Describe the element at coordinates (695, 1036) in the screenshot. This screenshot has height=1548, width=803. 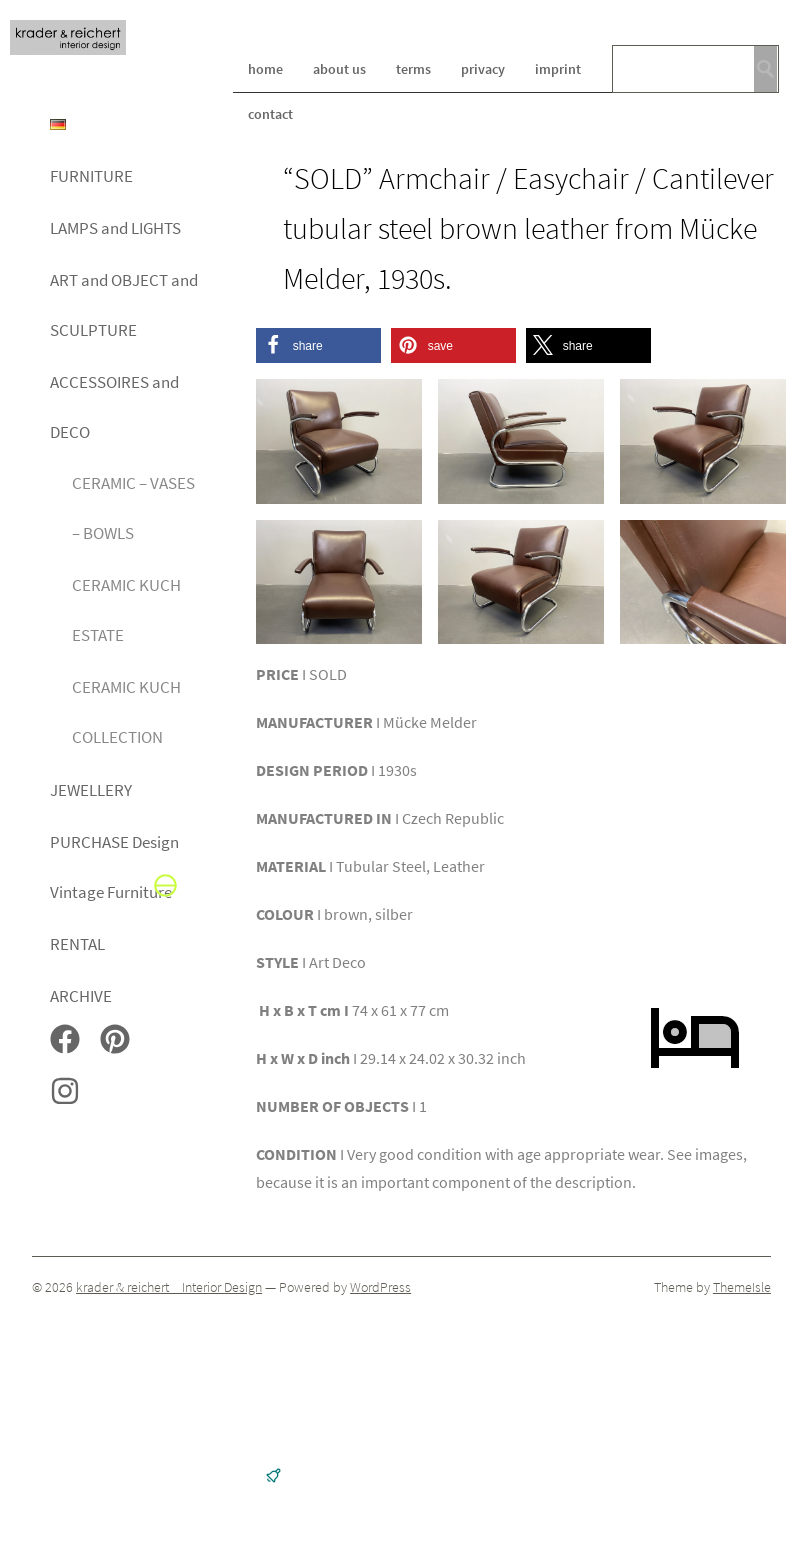
I see `find nearby hotels or accommodations` at that location.